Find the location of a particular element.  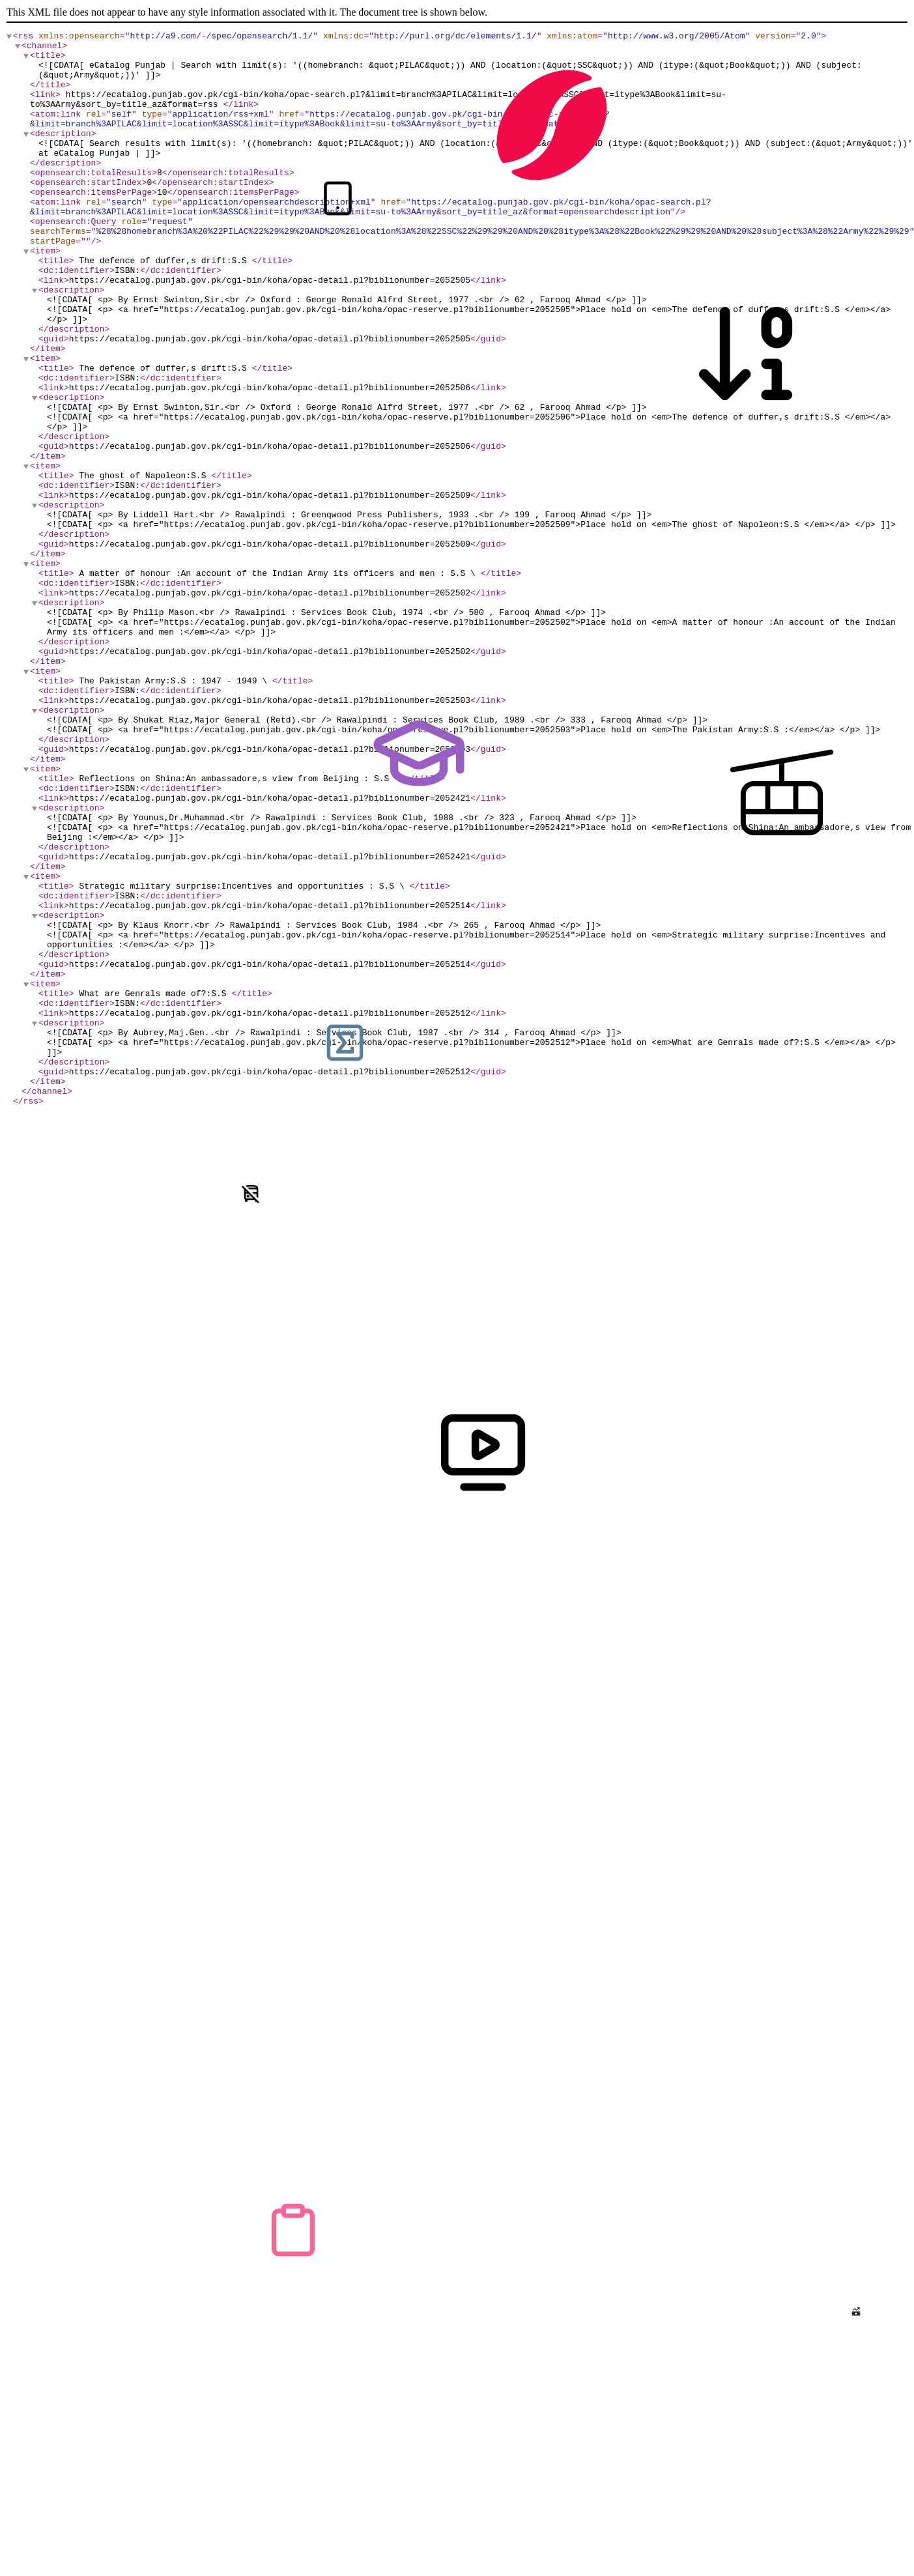

access summation or mathematical functions is located at coordinates (345, 1042).